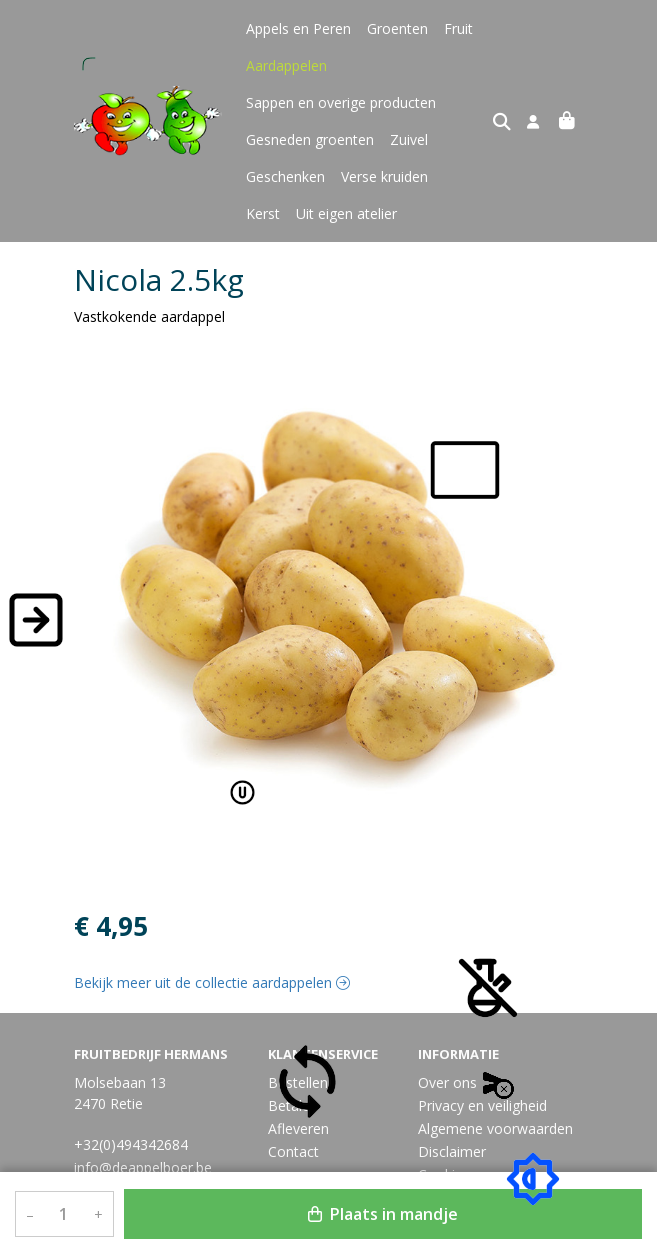 This screenshot has width=657, height=1256. Describe the element at coordinates (36, 620) in the screenshot. I see `proceed to the next step` at that location.